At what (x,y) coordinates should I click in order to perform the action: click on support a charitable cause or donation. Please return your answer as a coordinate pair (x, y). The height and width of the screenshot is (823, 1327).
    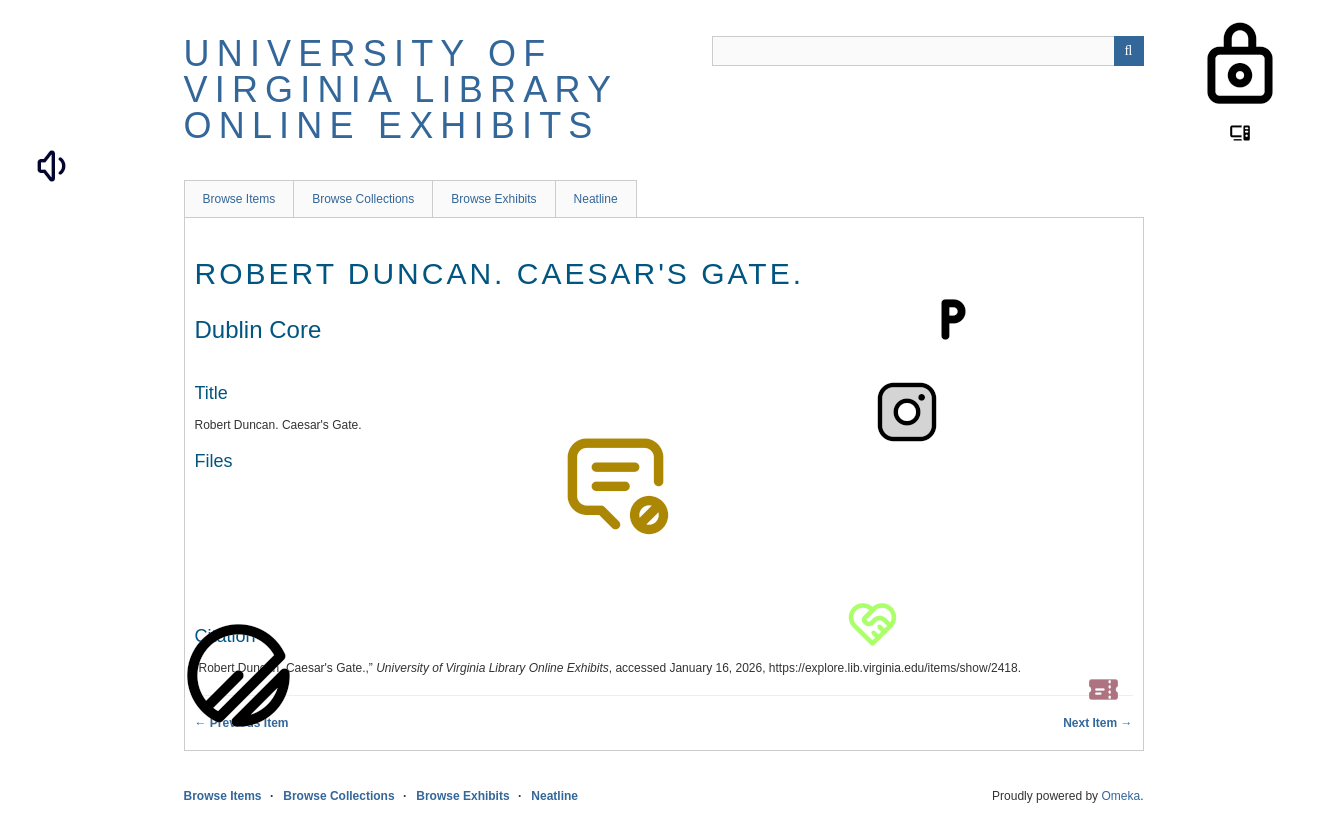
    Looking at the image, I should click on (872, 624).